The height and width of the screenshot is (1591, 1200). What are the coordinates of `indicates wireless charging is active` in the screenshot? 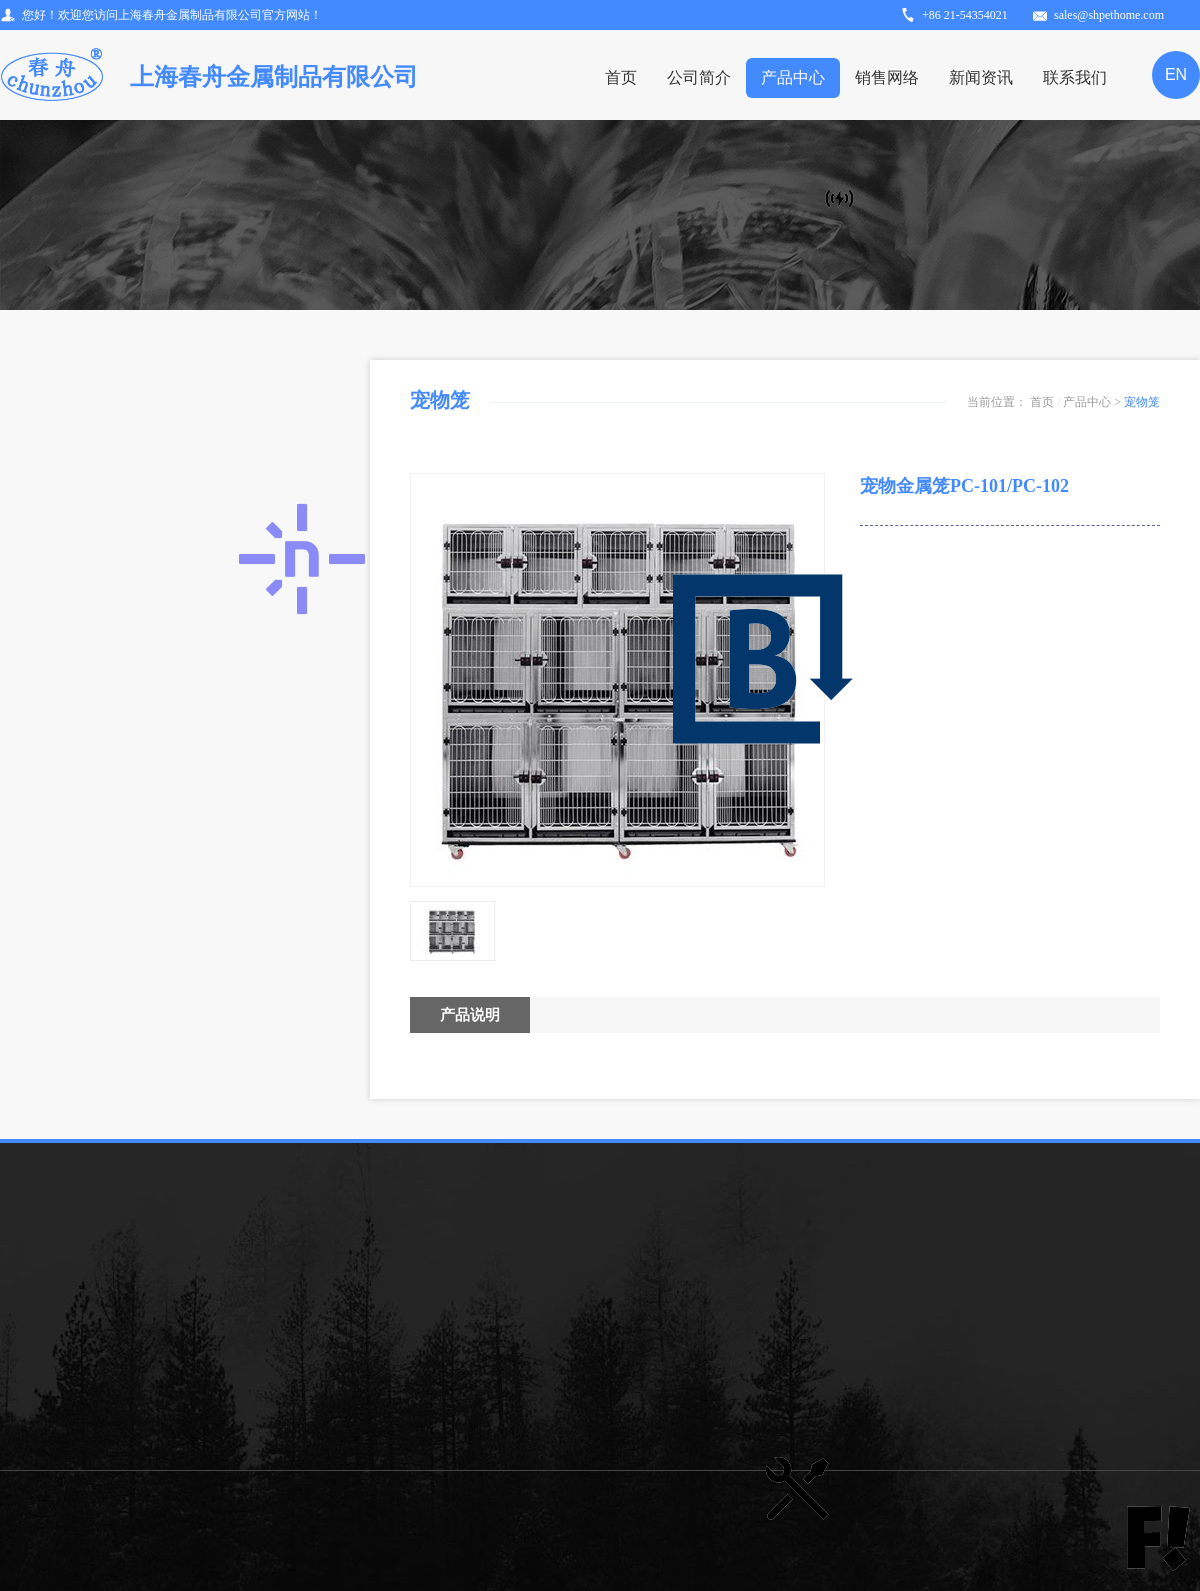 It's located at (839, 198).